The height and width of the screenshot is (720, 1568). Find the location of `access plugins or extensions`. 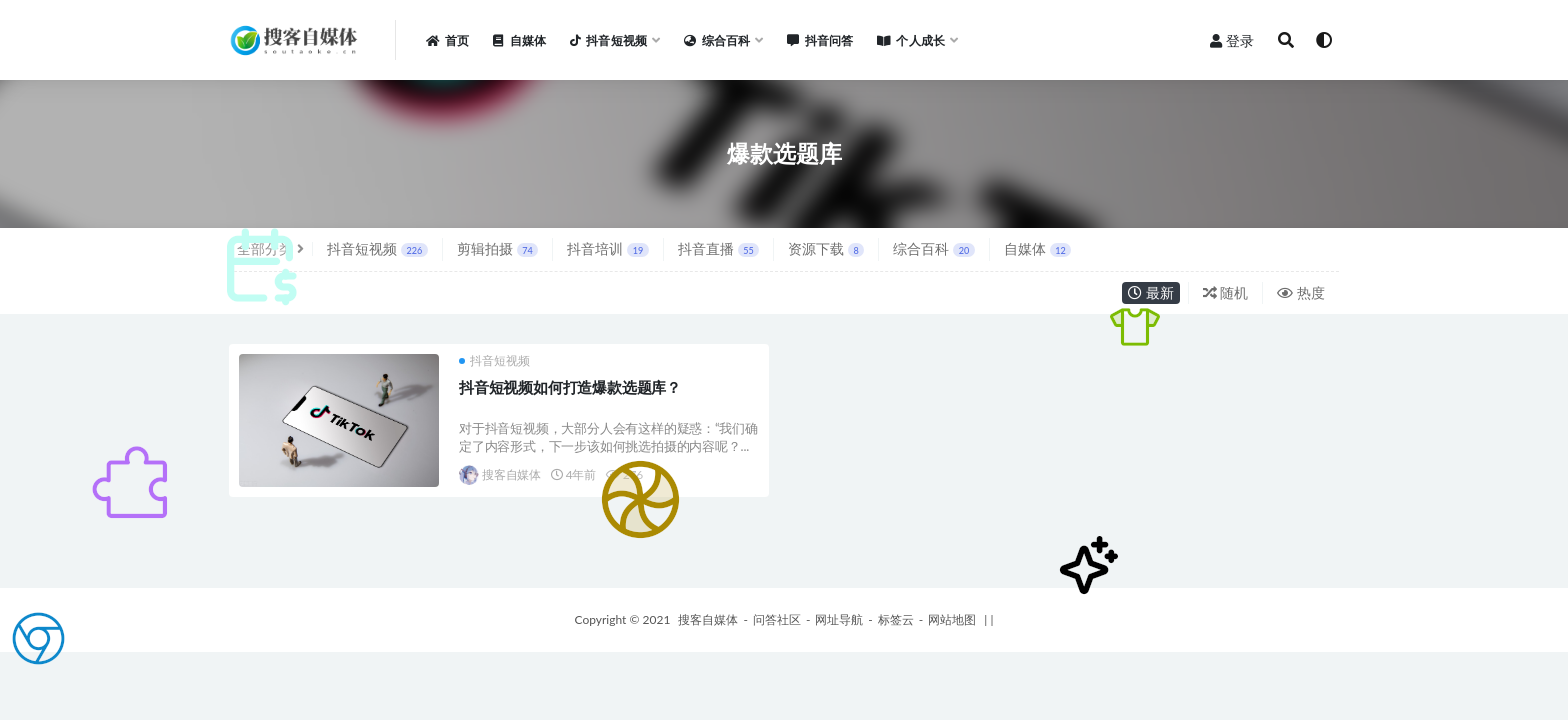

access plugins or extensions is located at coordinates (134, 485).